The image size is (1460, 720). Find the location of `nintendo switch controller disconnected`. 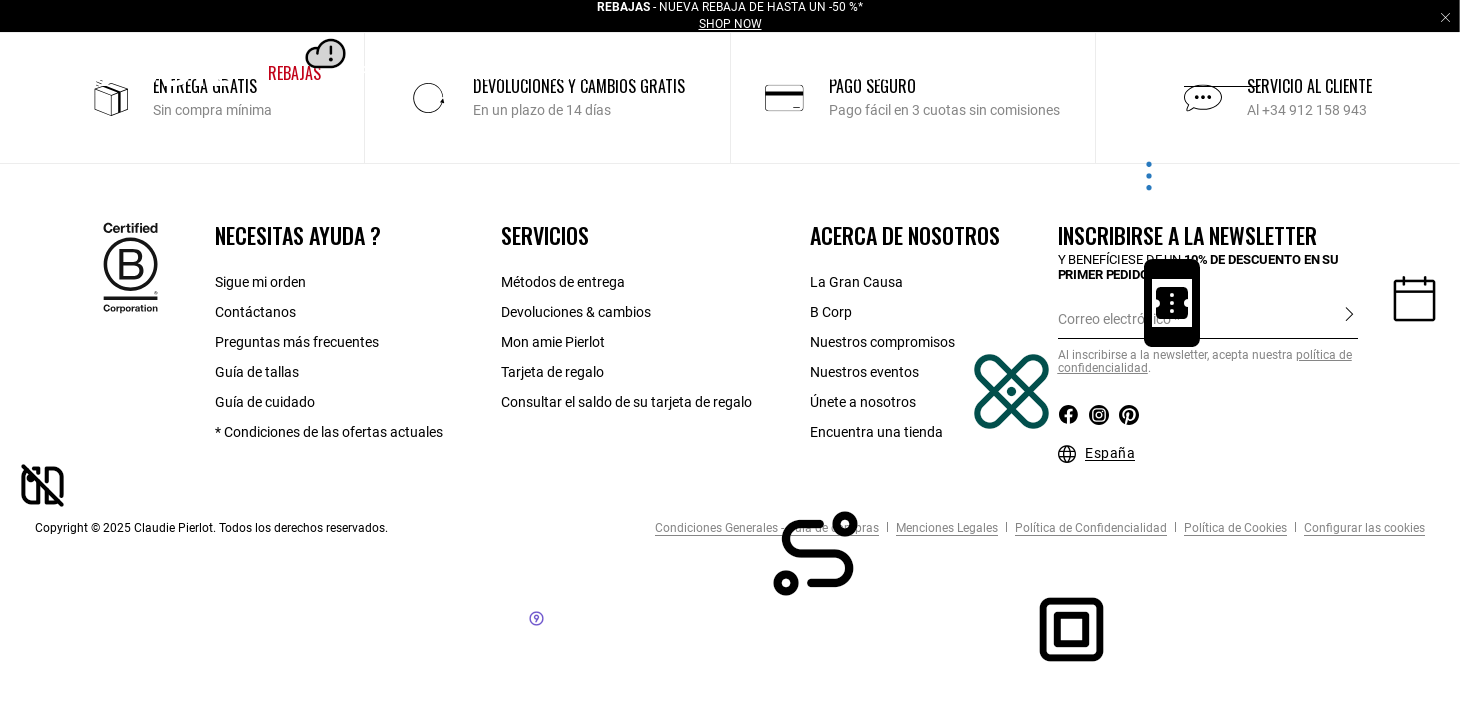

nintendo switch controller disconnected is located at coordinates (42, 485).